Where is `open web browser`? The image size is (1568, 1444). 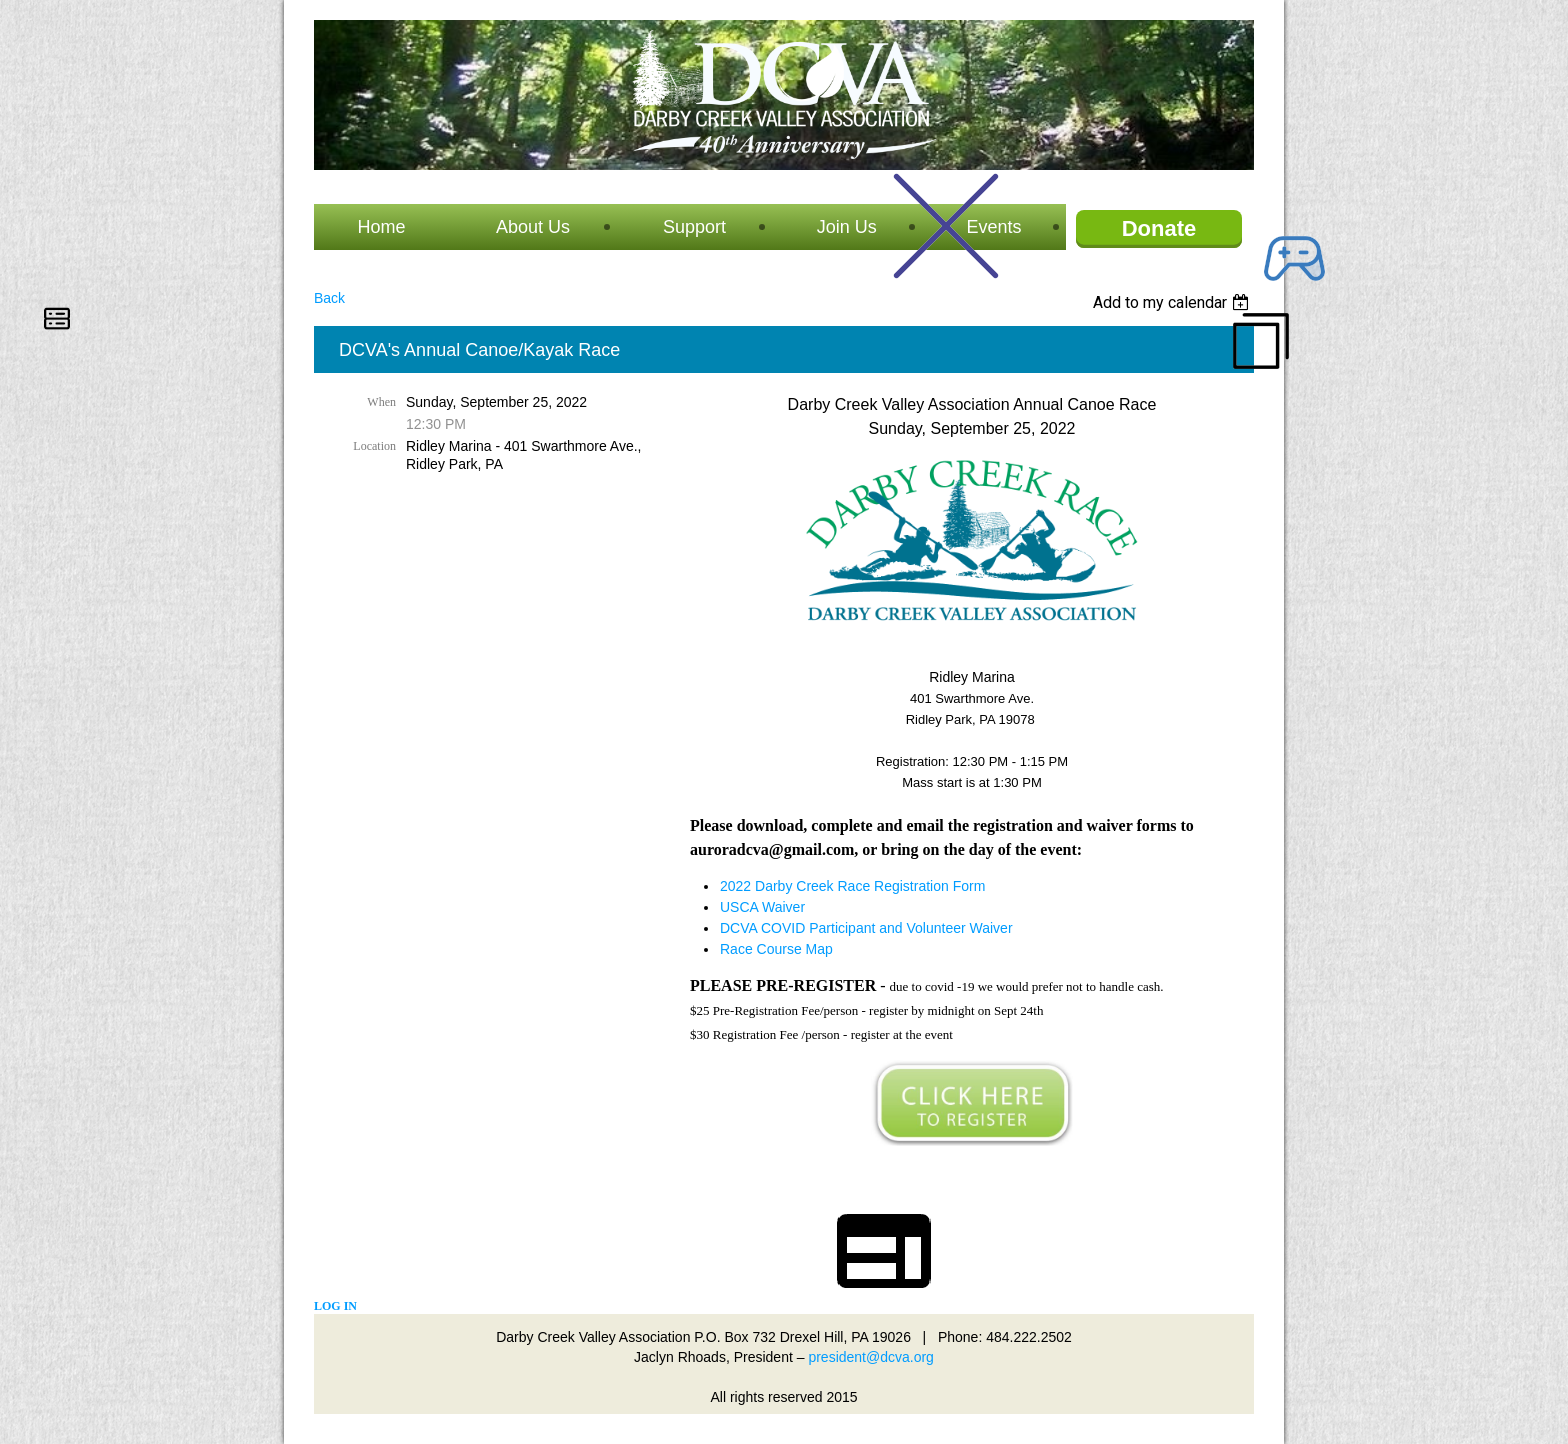
open web browser is located at coordinates (884, 1251).